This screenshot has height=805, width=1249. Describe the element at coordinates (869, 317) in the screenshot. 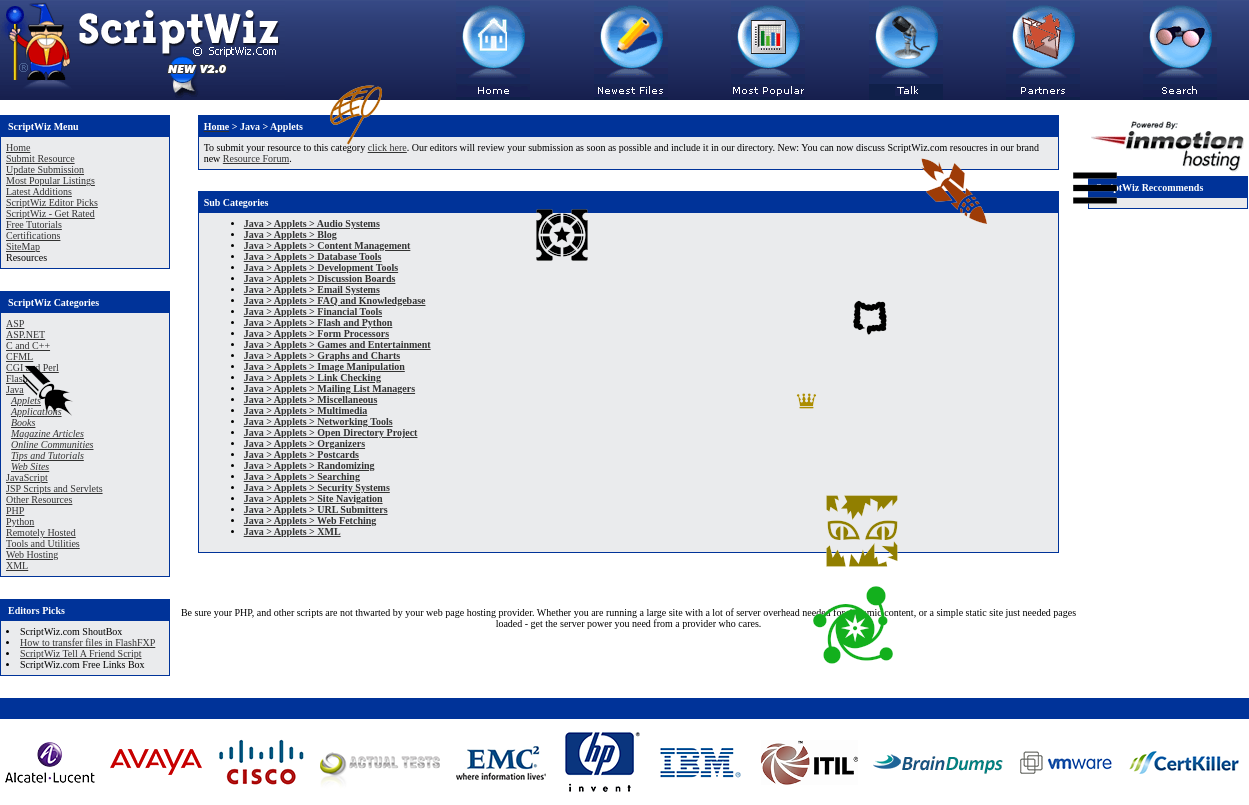

I see `indicates digestive or gastrointestinal health tracking` at that location.